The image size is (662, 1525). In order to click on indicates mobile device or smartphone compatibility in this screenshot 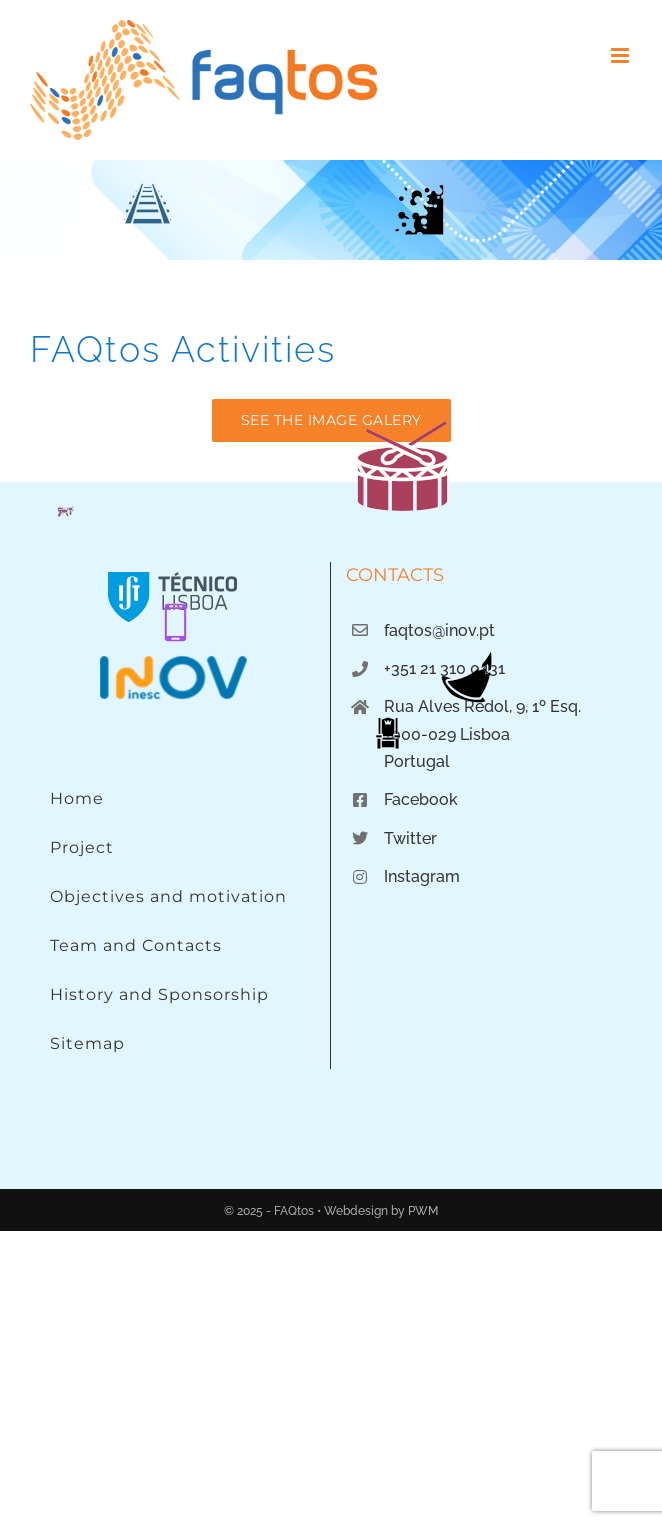, I will do `click(175, 622)`.